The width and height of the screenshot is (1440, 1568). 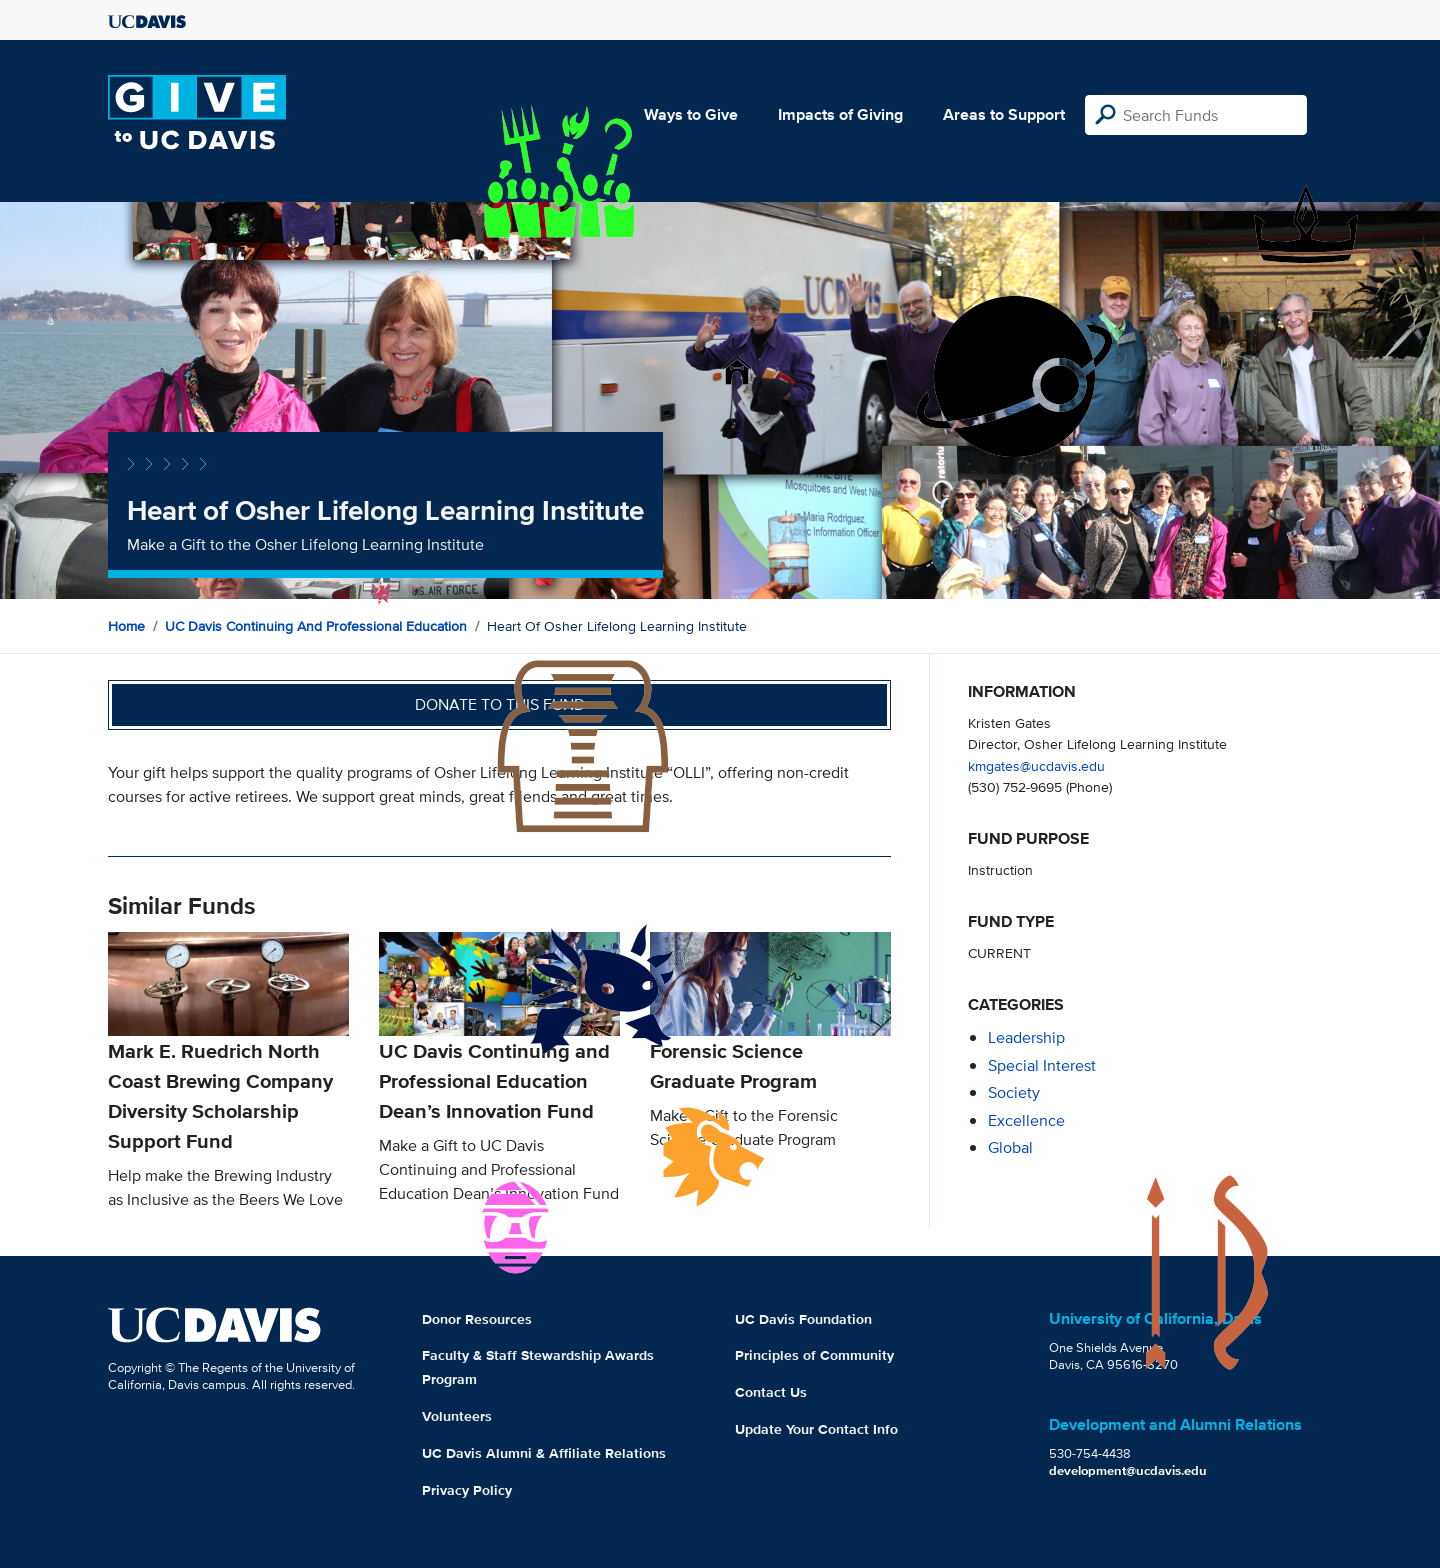 I want to click on indicates a rebellion or protest event in-game, so click(x=559, y=162).